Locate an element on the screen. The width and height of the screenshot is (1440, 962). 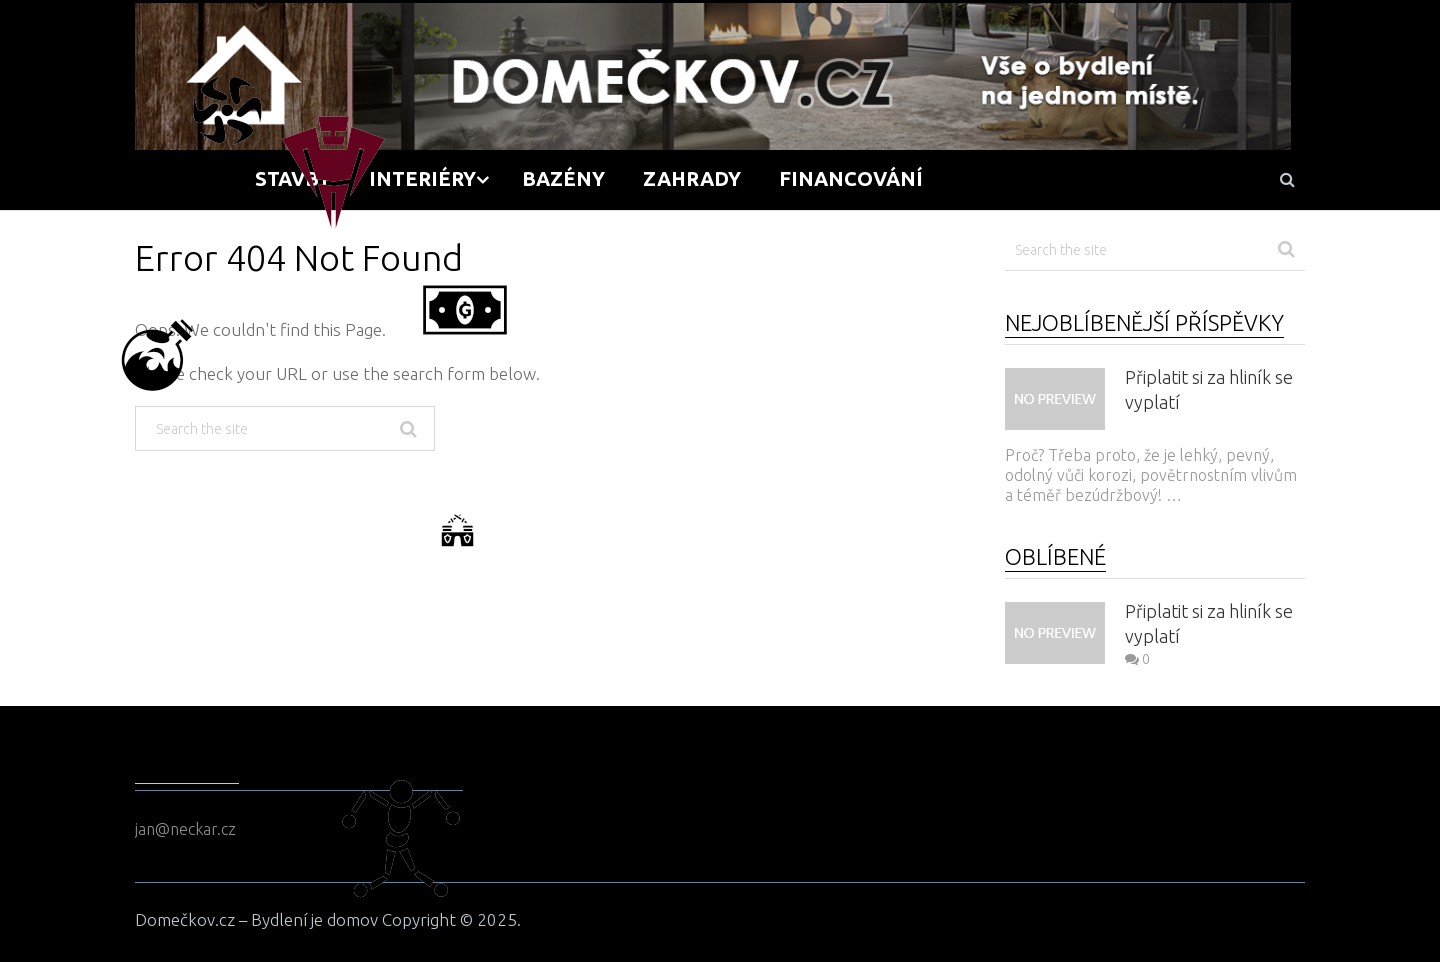
indicates a spinning or rotating action is located at coordinates (227, 109).